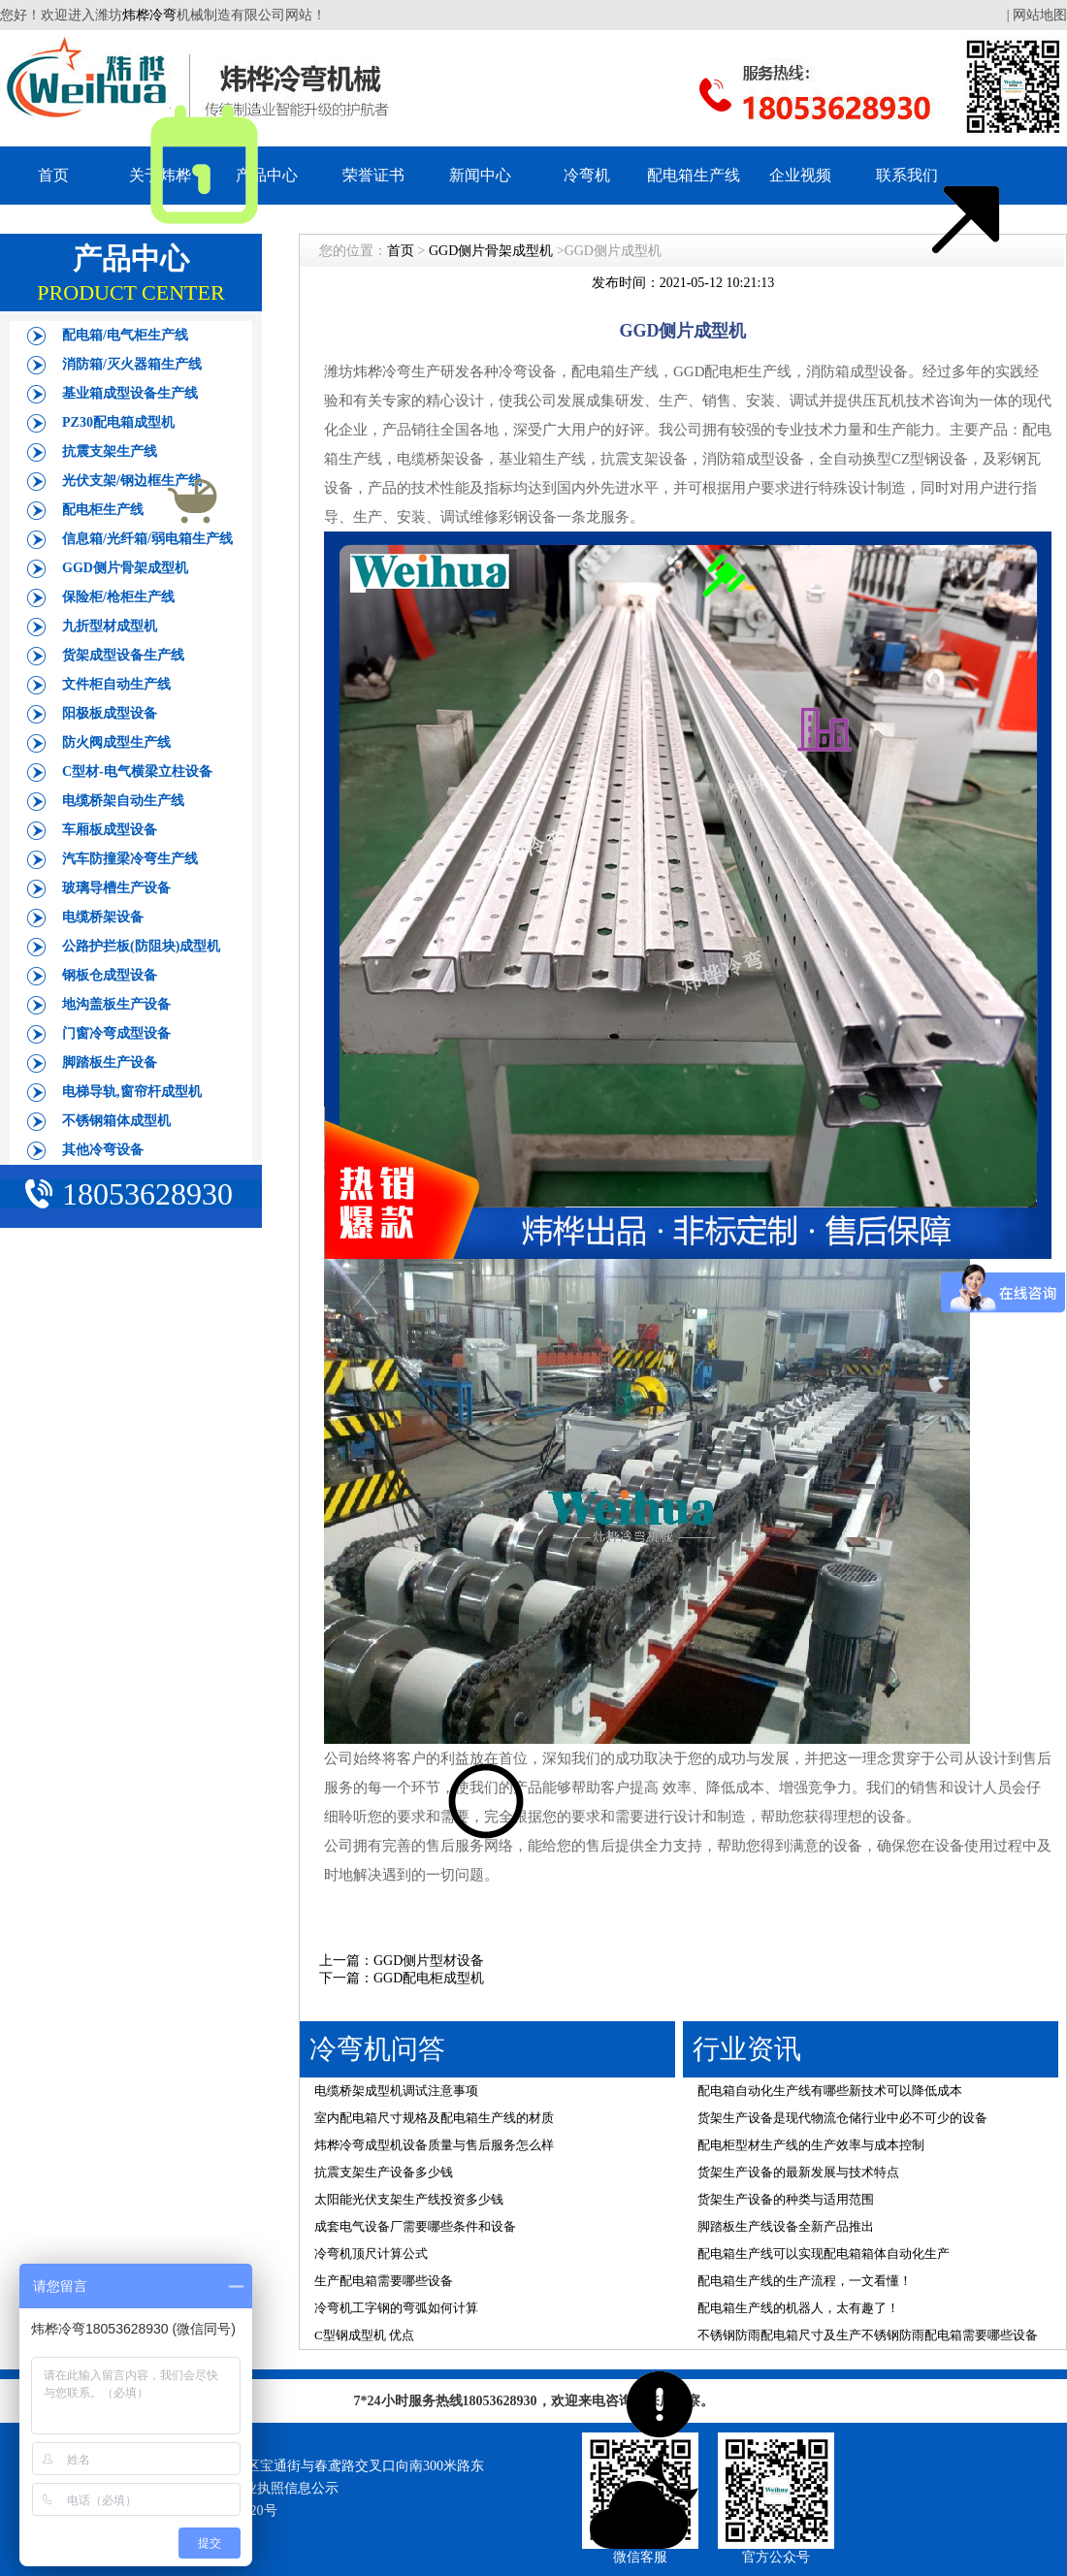 The image size is (1067, 2576). Describe the element at coordinates (193, 499) in the screenshot. I see `access baby or parenting-related features` at that location.